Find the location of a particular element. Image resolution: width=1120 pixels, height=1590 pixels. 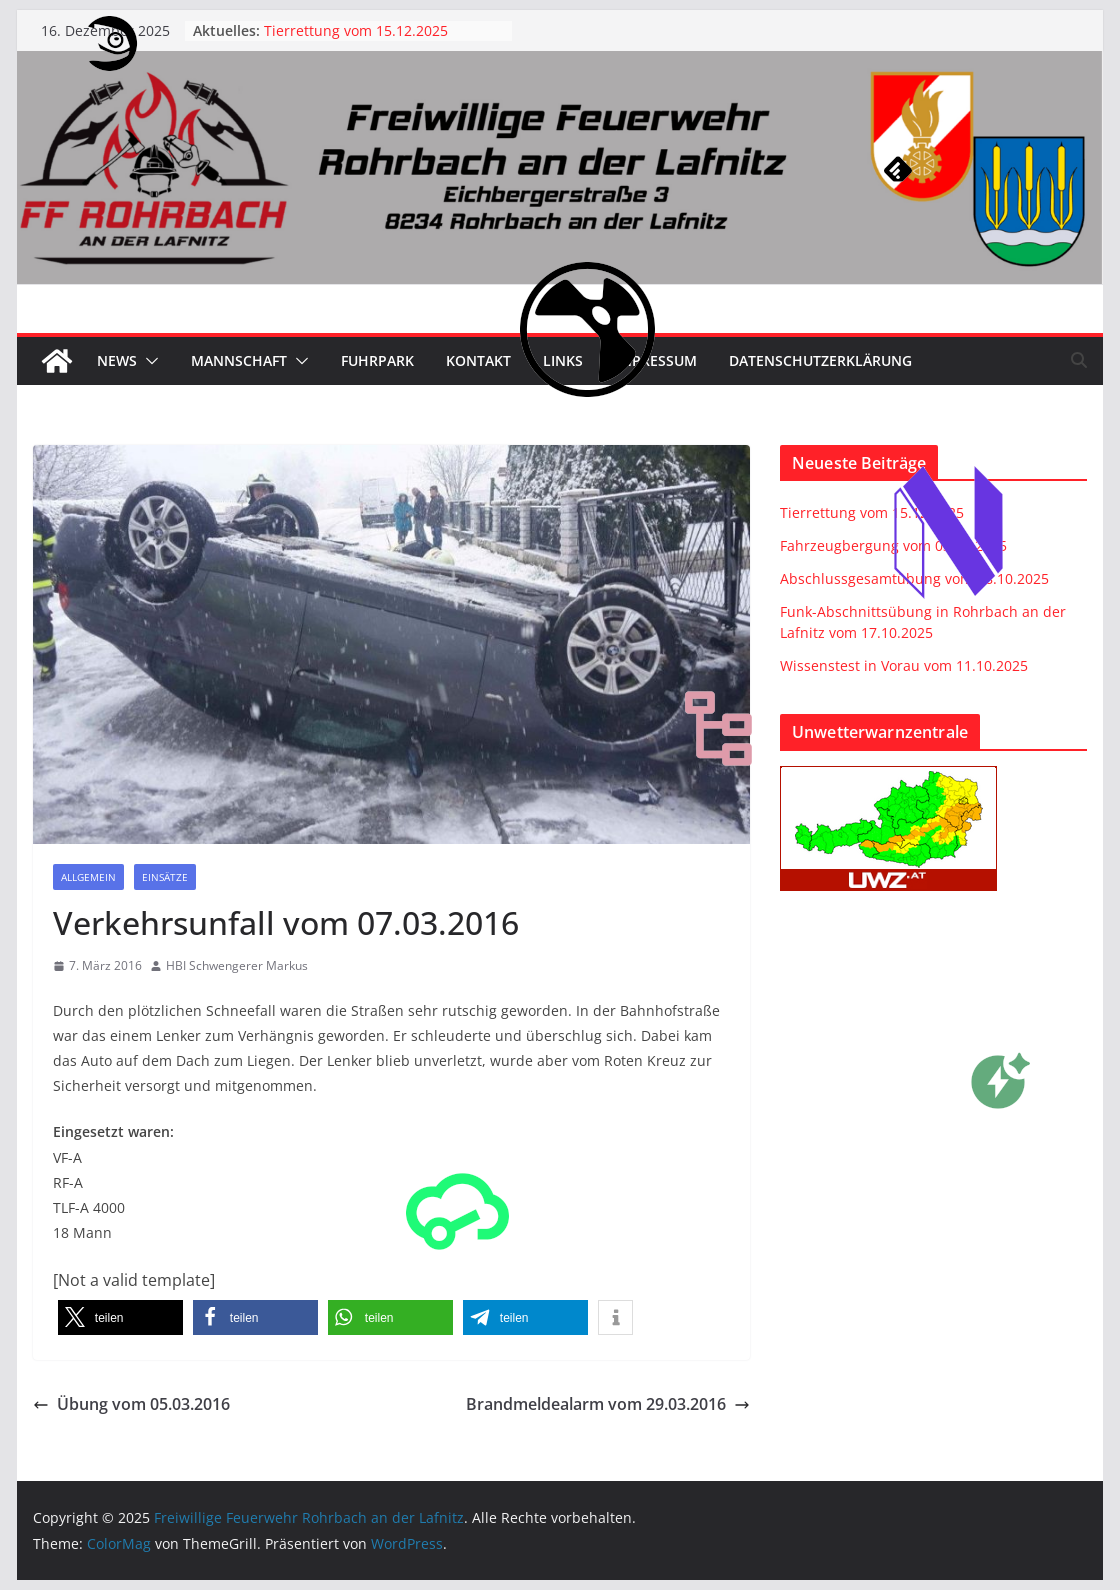

open Feedly app is located at coordinates (898, 169).